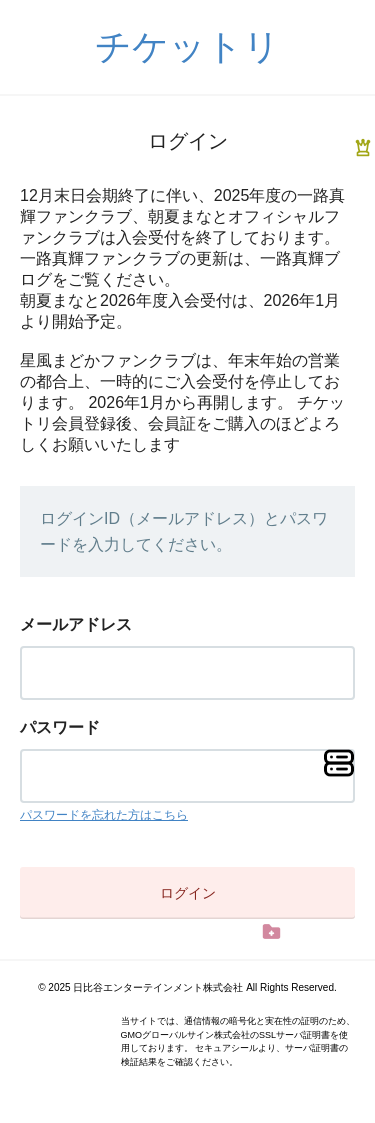  I want to click on play chess or access chess game, so click(363, 148).